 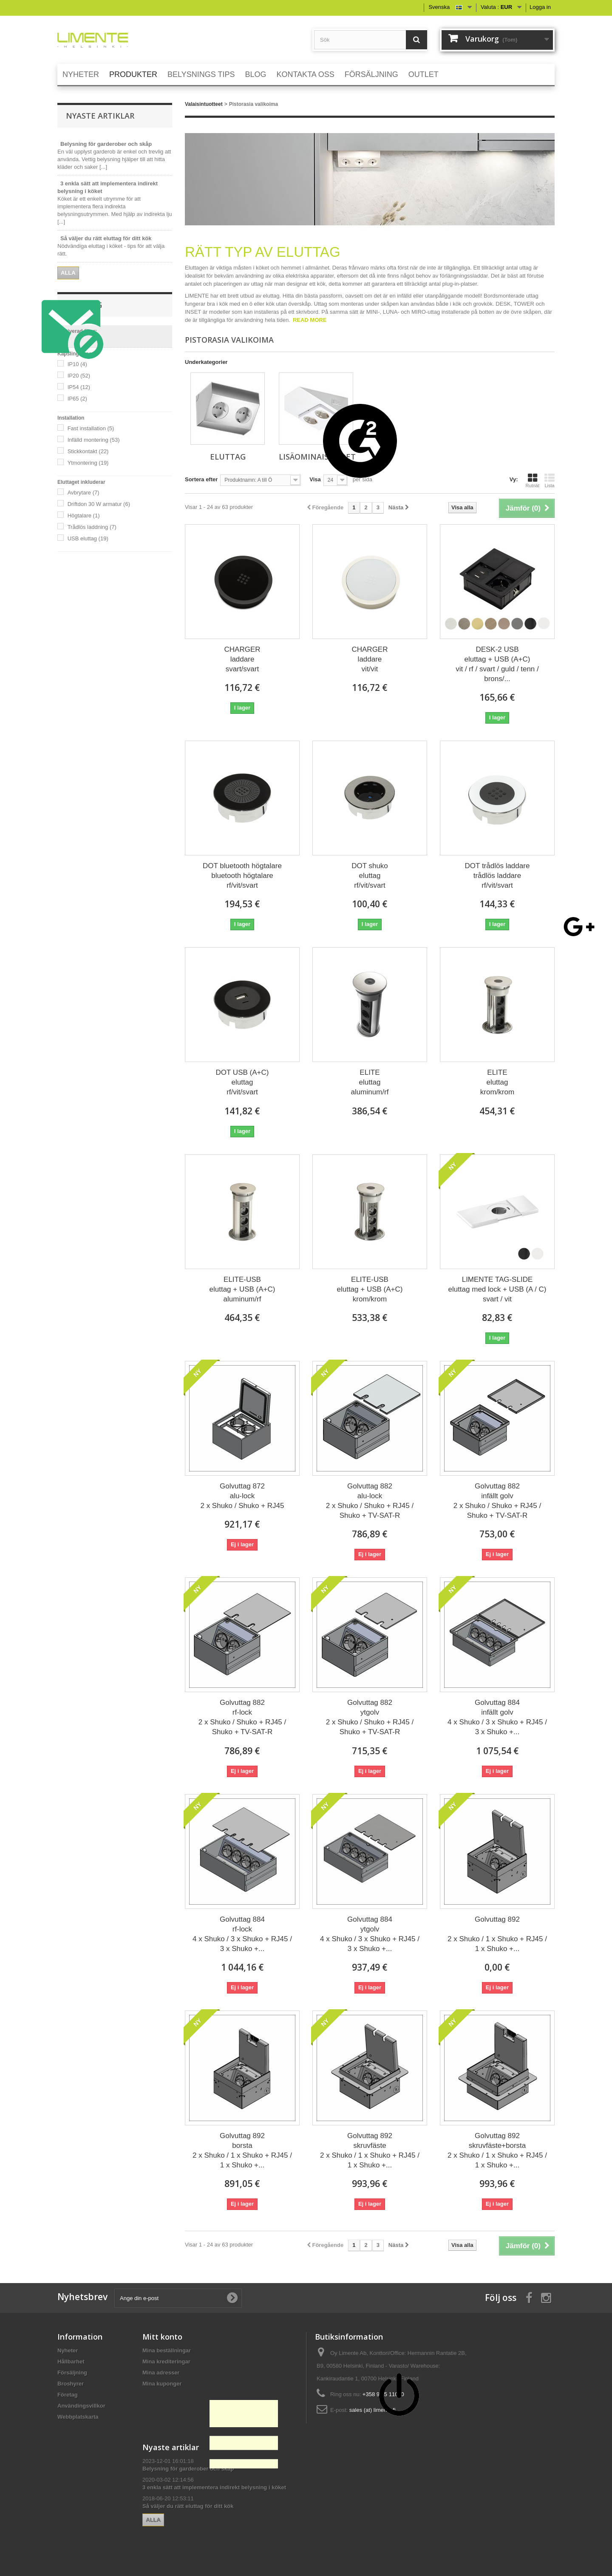 I want to click on turn off or shut down the device, so click(x=399, y=2396).